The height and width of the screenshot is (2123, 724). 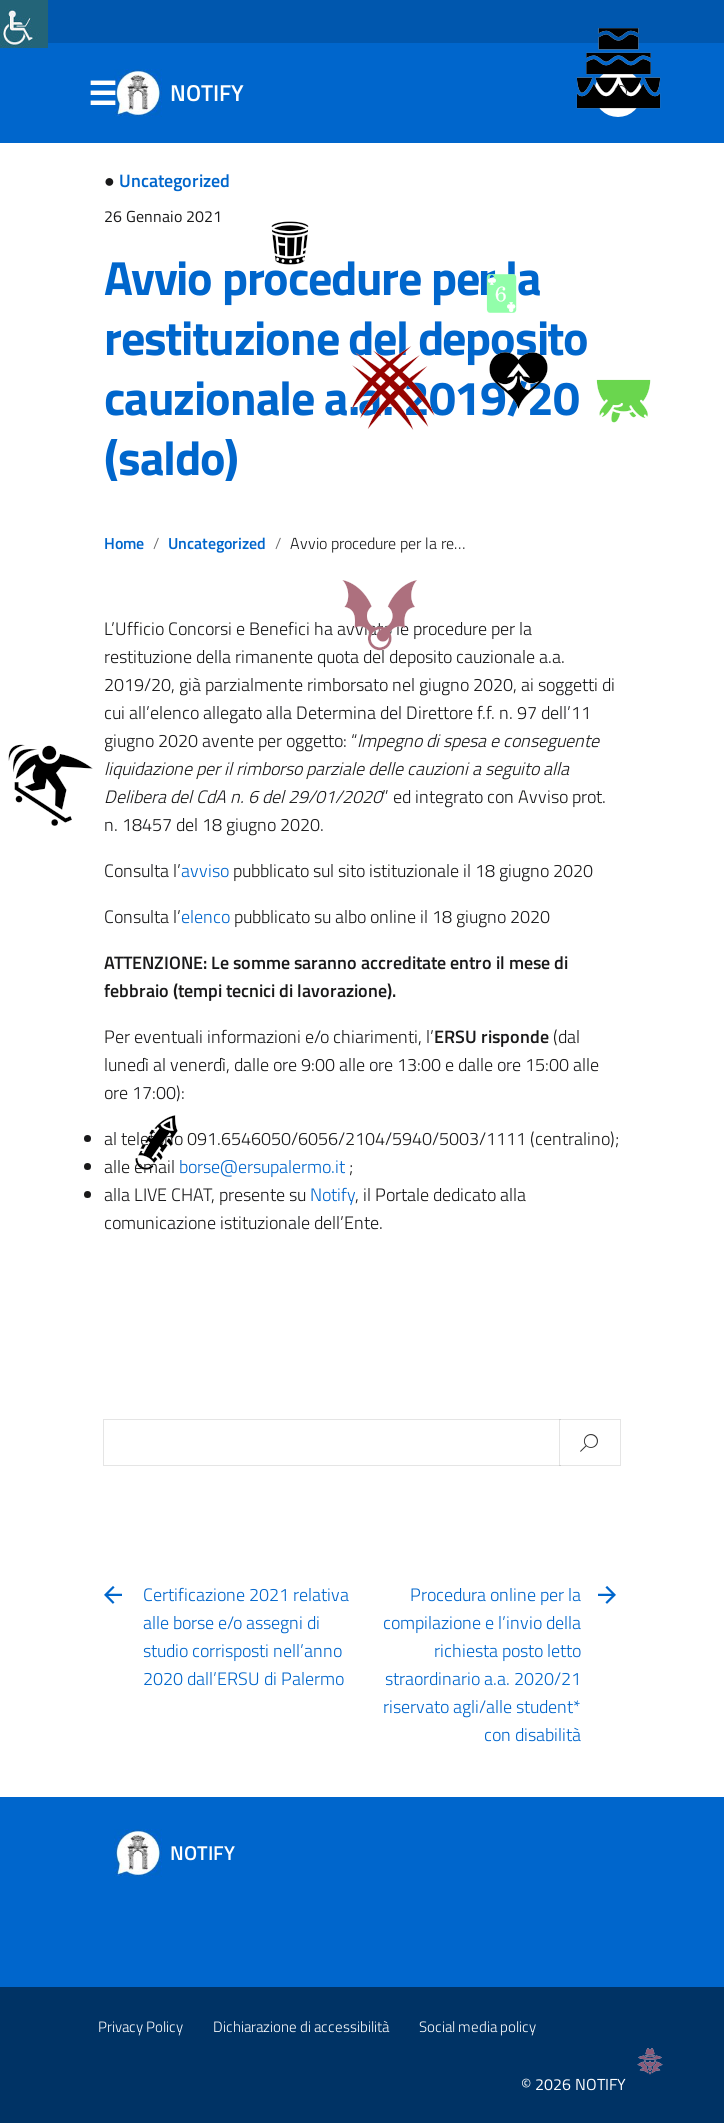 I want to click on attack or slash action in a game, so click(x=393, y=388).